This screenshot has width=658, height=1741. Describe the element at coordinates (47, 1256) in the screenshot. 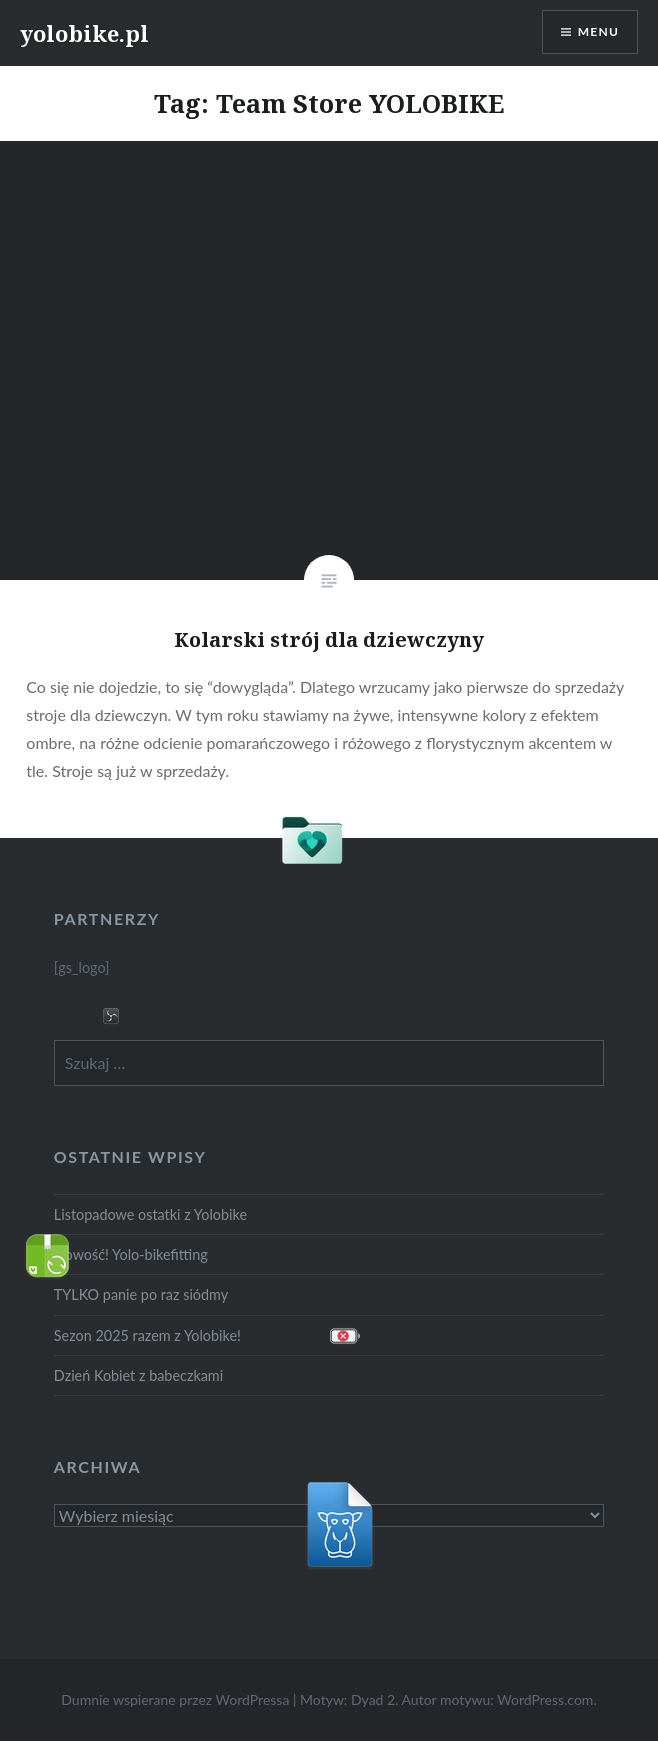

I see `update or refresh system packages` at that location.